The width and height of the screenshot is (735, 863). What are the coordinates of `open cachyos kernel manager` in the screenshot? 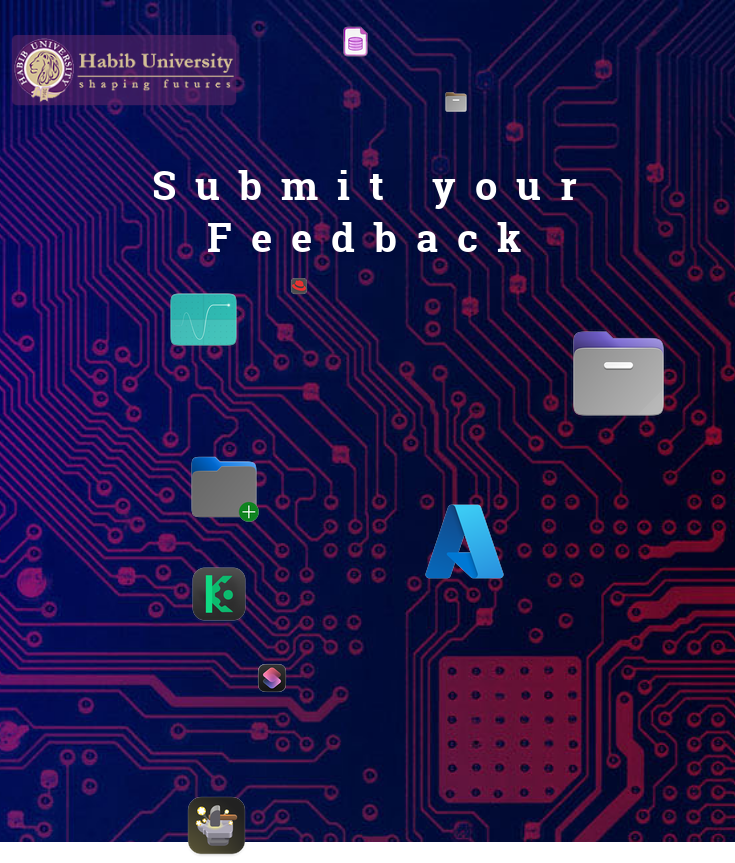 It's located at (219, 594).